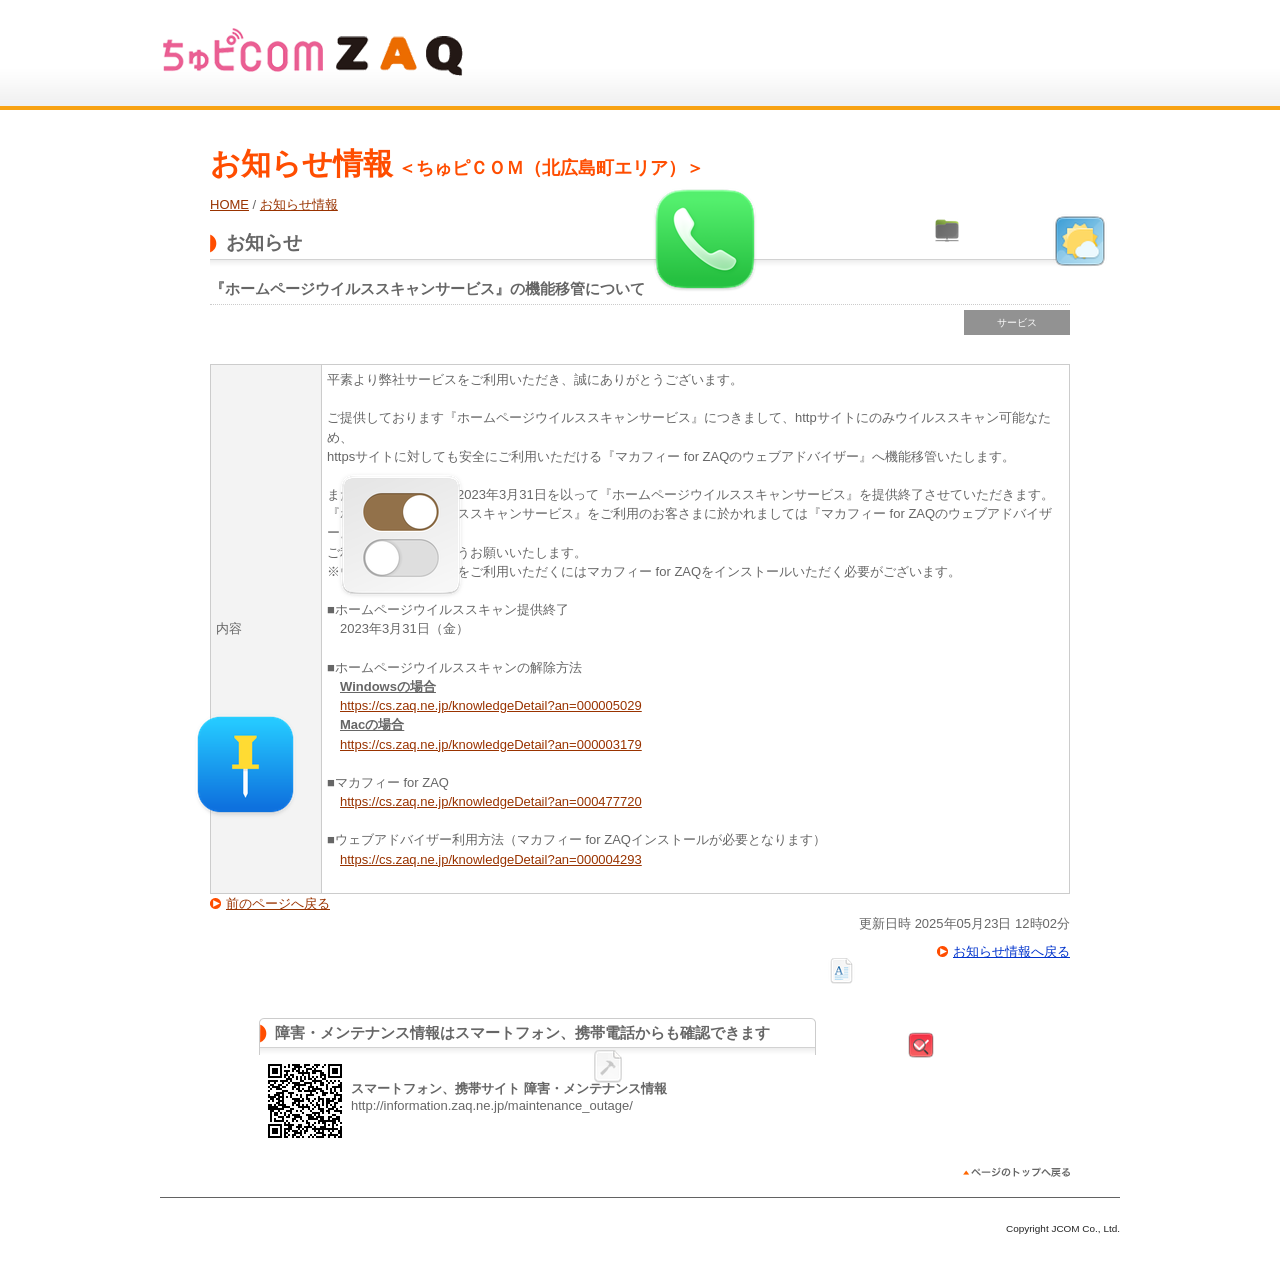 This screenshot has height=1284, width=1280. What do you see at coordinates (401, 535) in the screenshot?
I see `open gnome tweaks to customize desktop settings` at bounding box center [401, 535].